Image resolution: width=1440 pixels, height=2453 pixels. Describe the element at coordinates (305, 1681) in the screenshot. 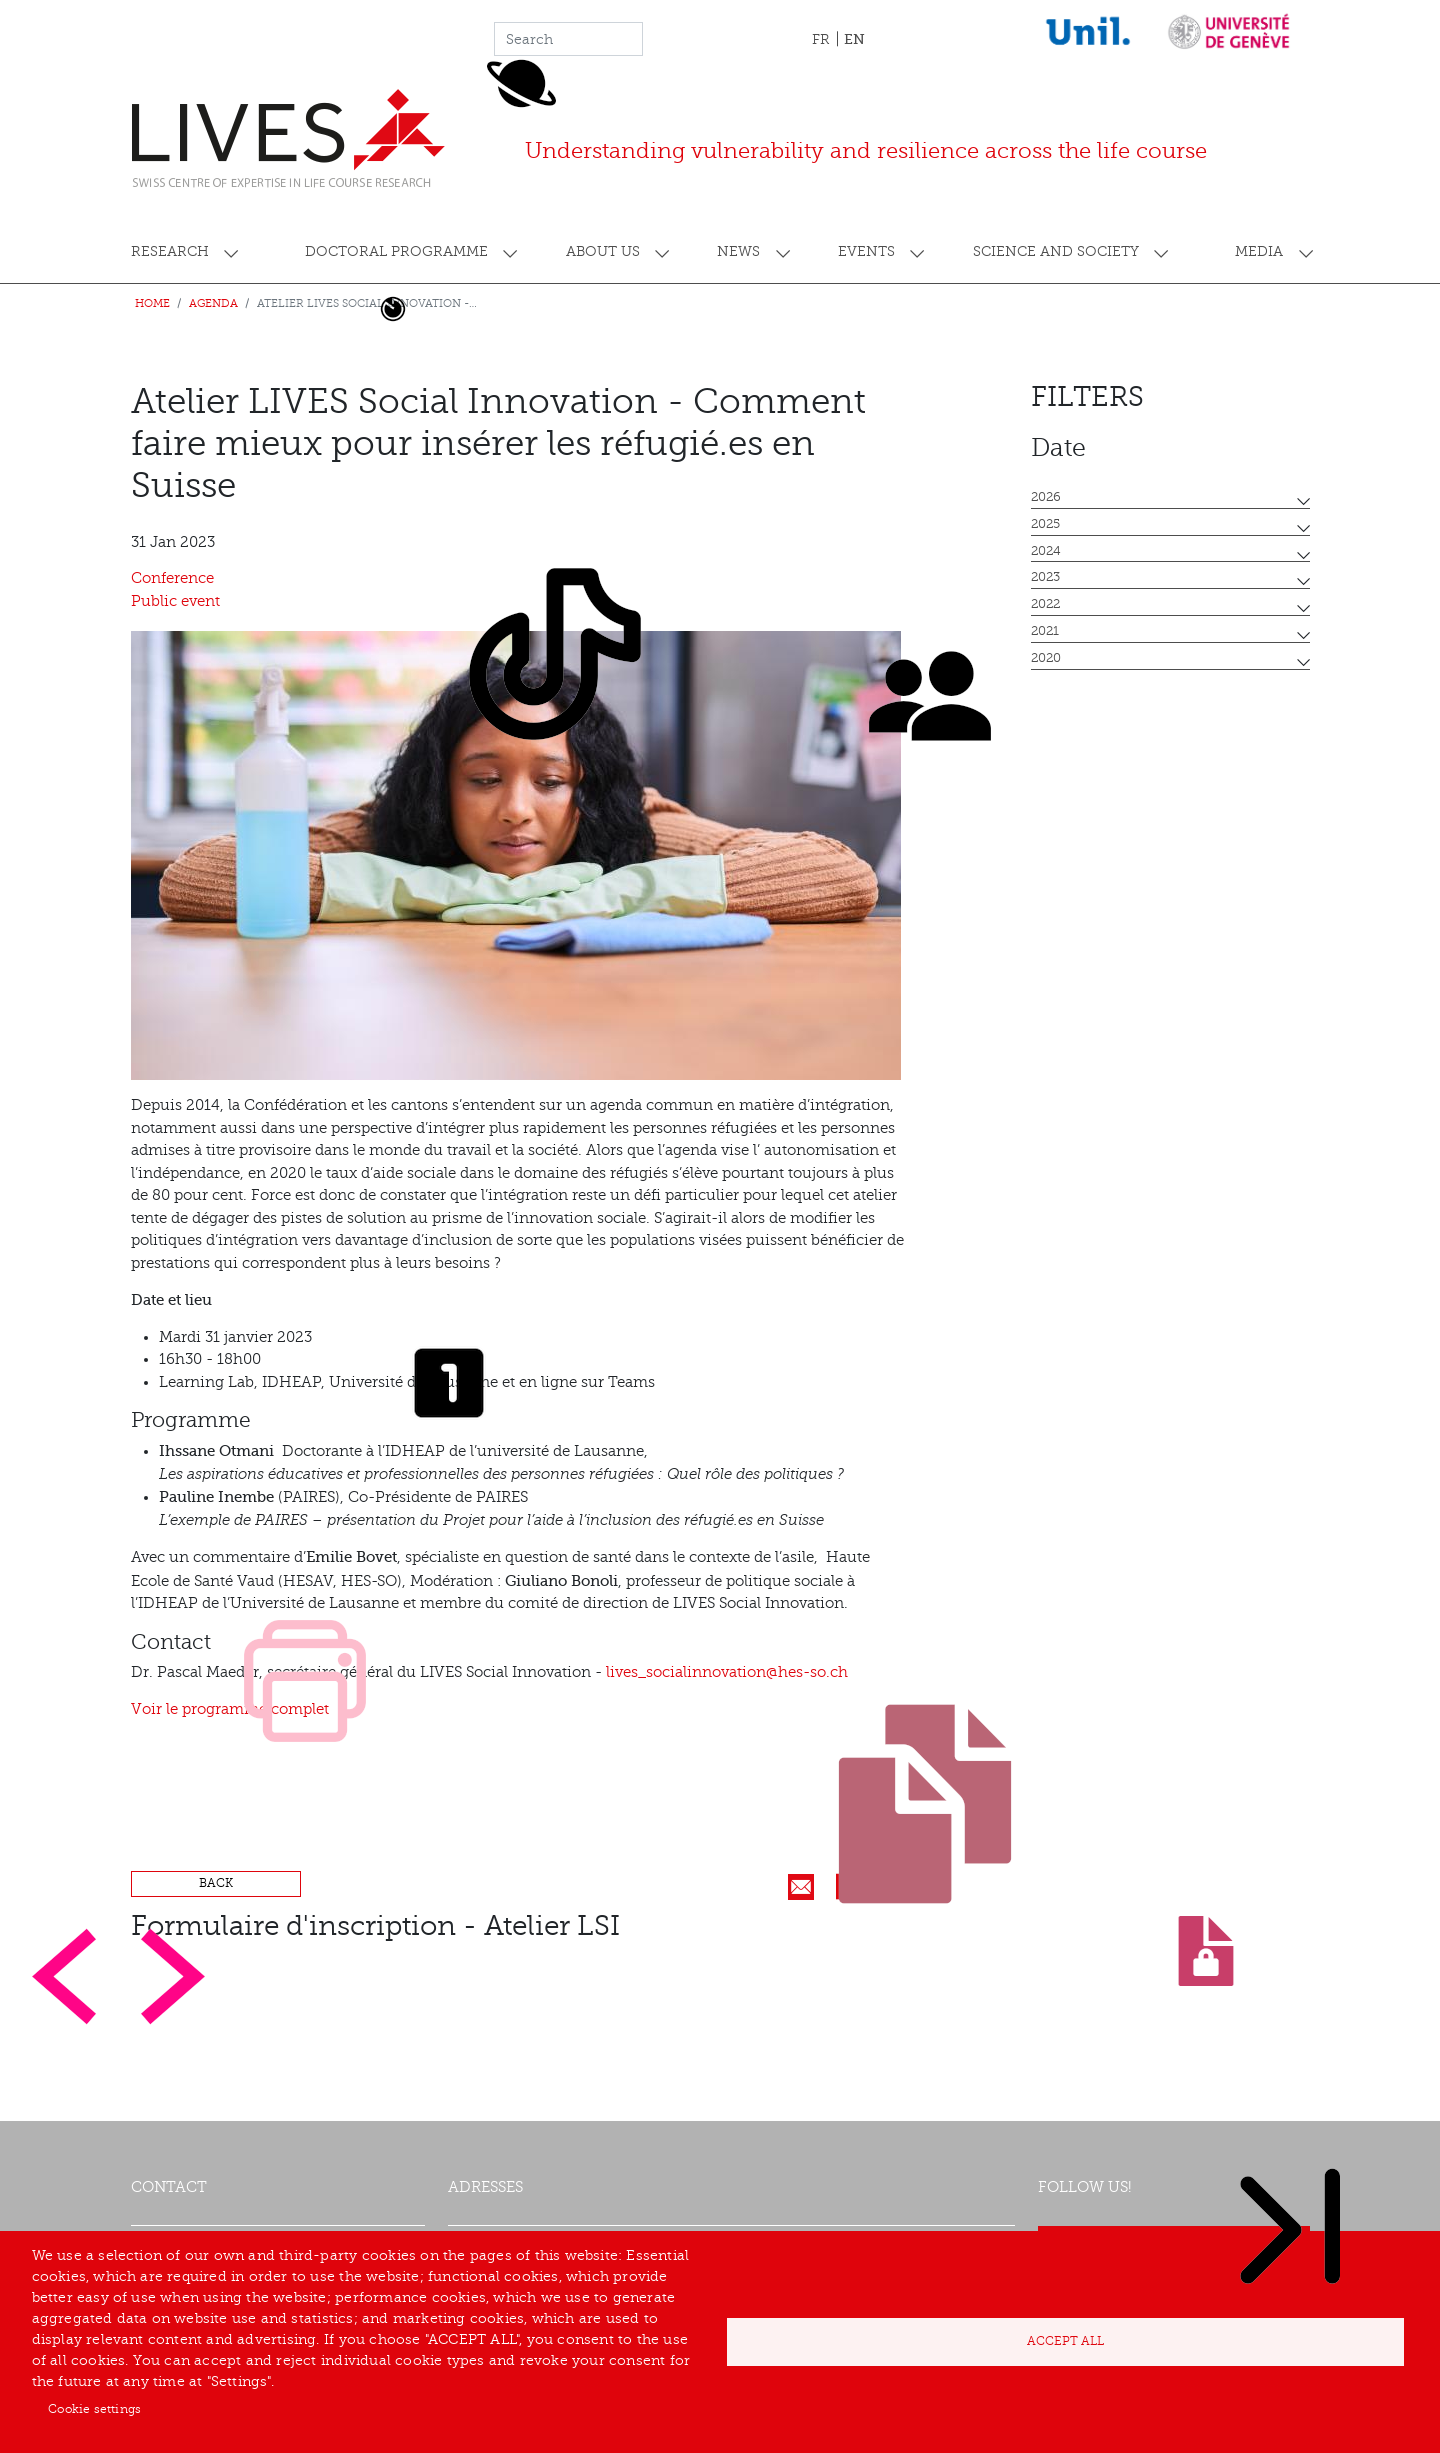

I see `print the current document` at that location.